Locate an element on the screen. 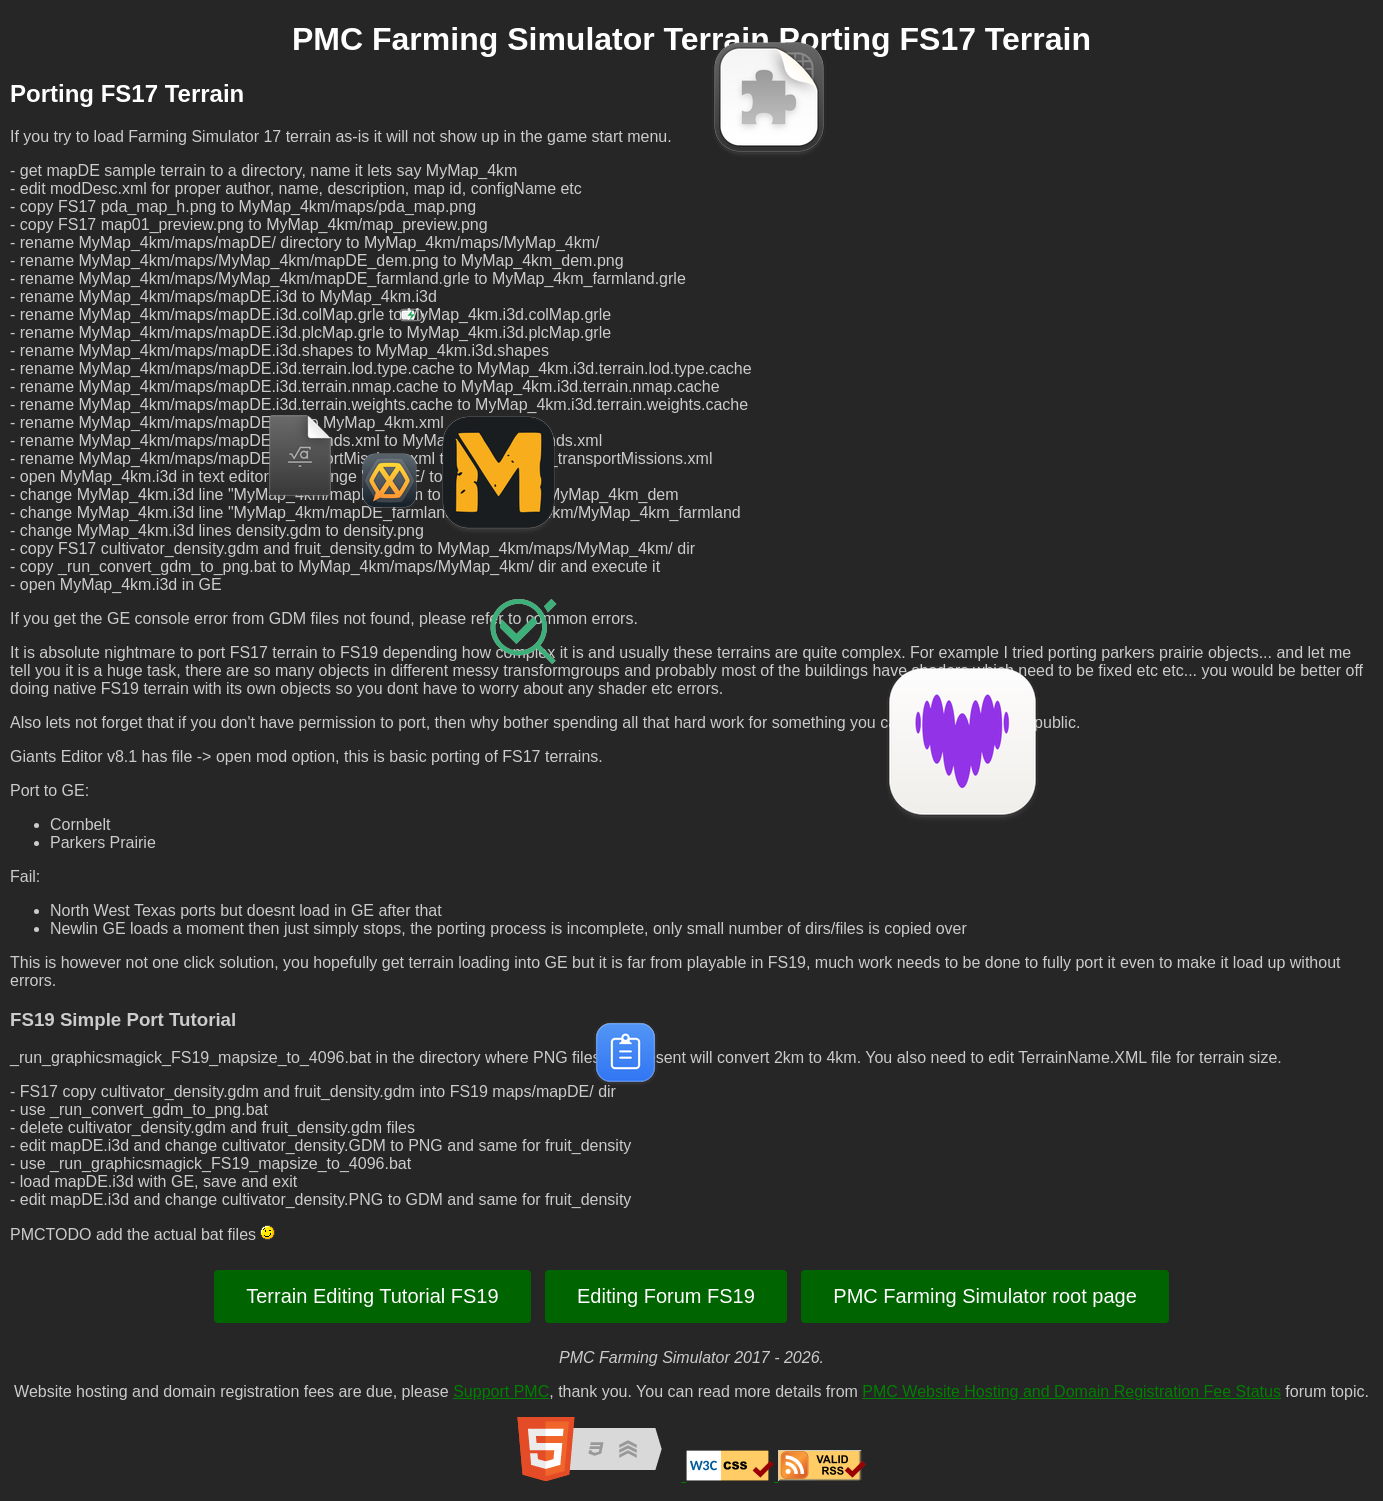 This screenshot has height=1501, width=1383. open system configuration or setup assistant is located at coordinates (523, 631).